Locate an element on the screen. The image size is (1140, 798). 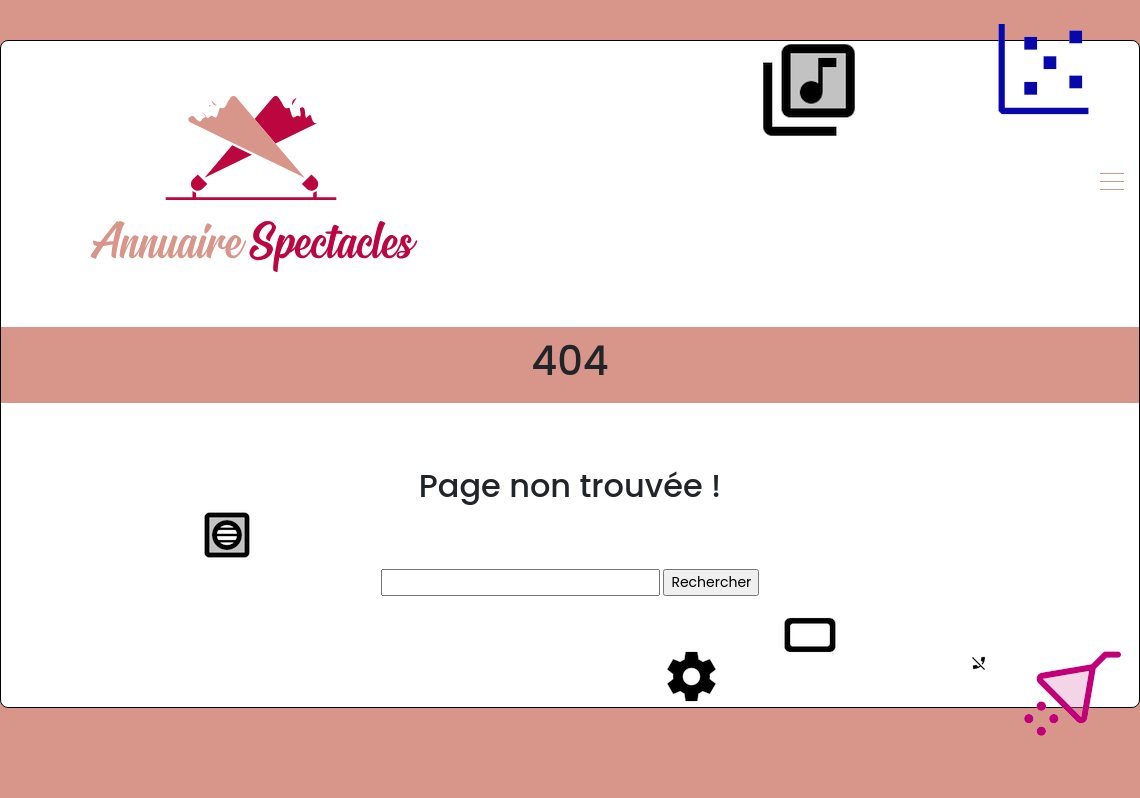
open settings menu is located at coordinates (691, 676).